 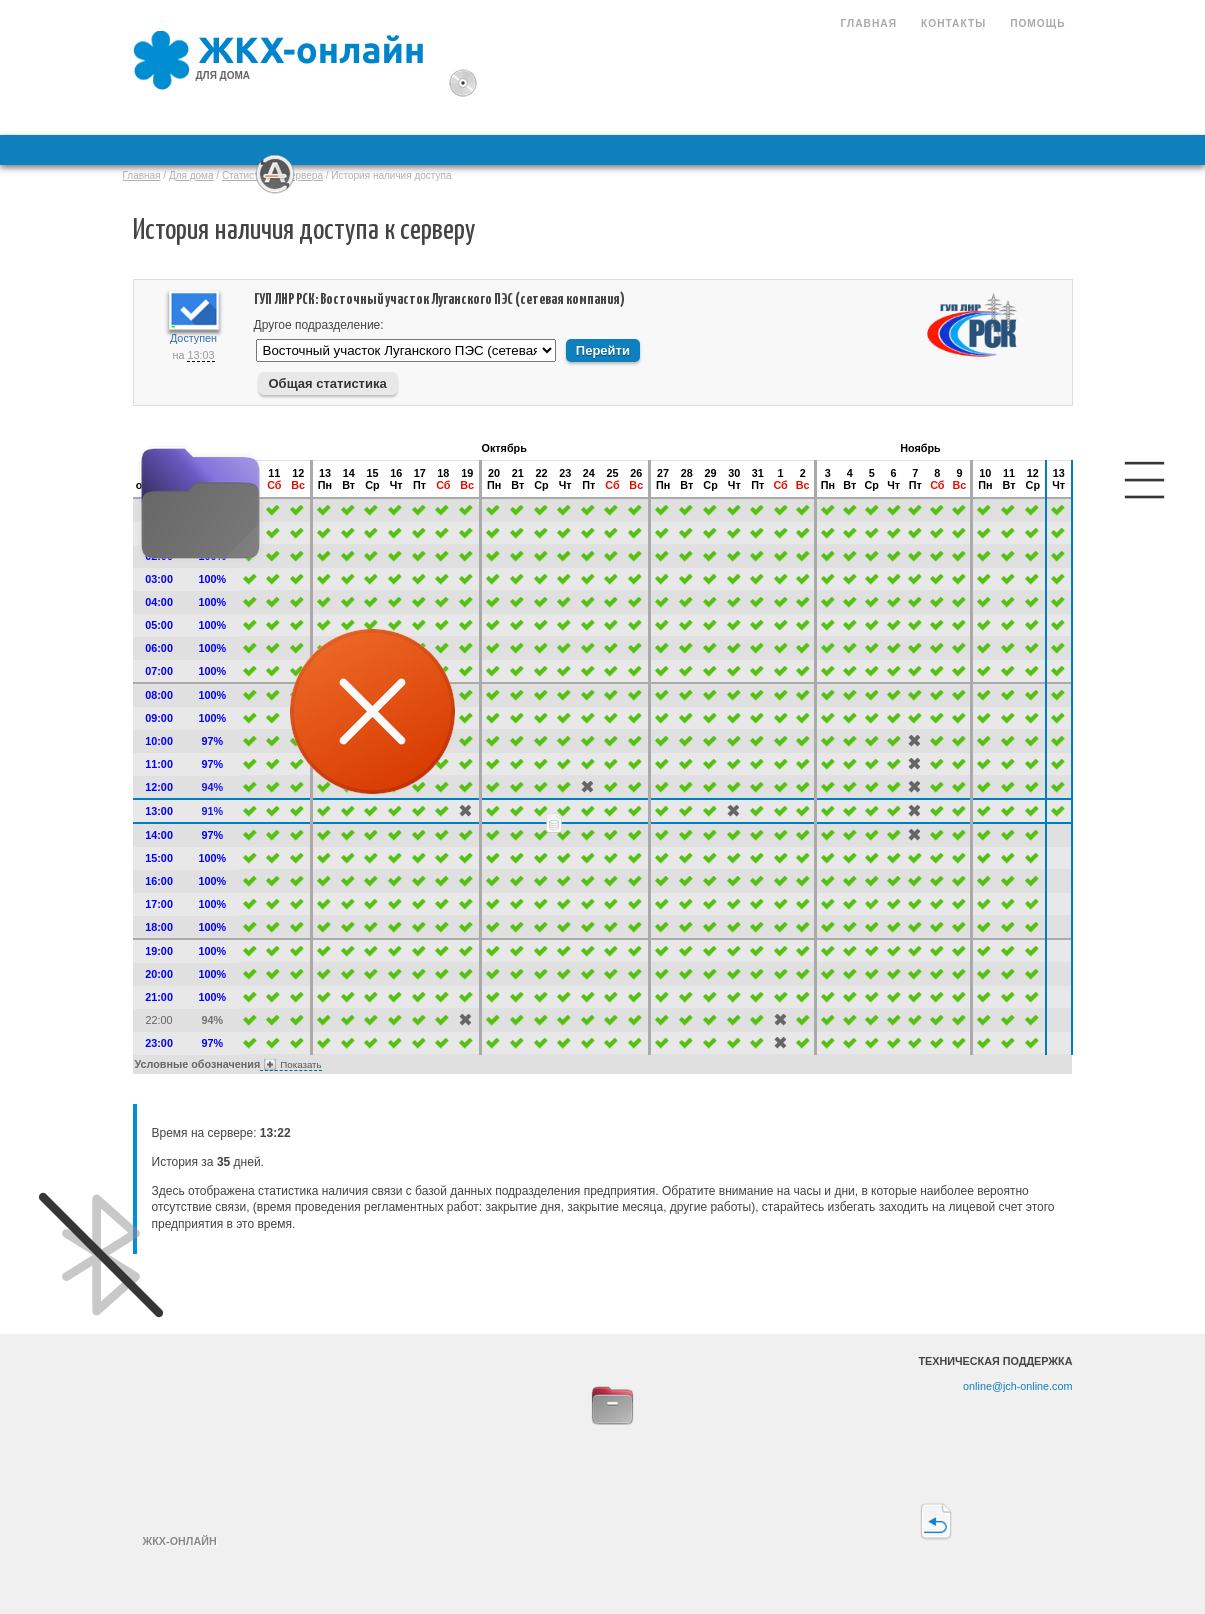 What do you see at coordinates (936, 1521) in the screenshot?
I see `revert document to previous version` at bounding box center [936, 1521].